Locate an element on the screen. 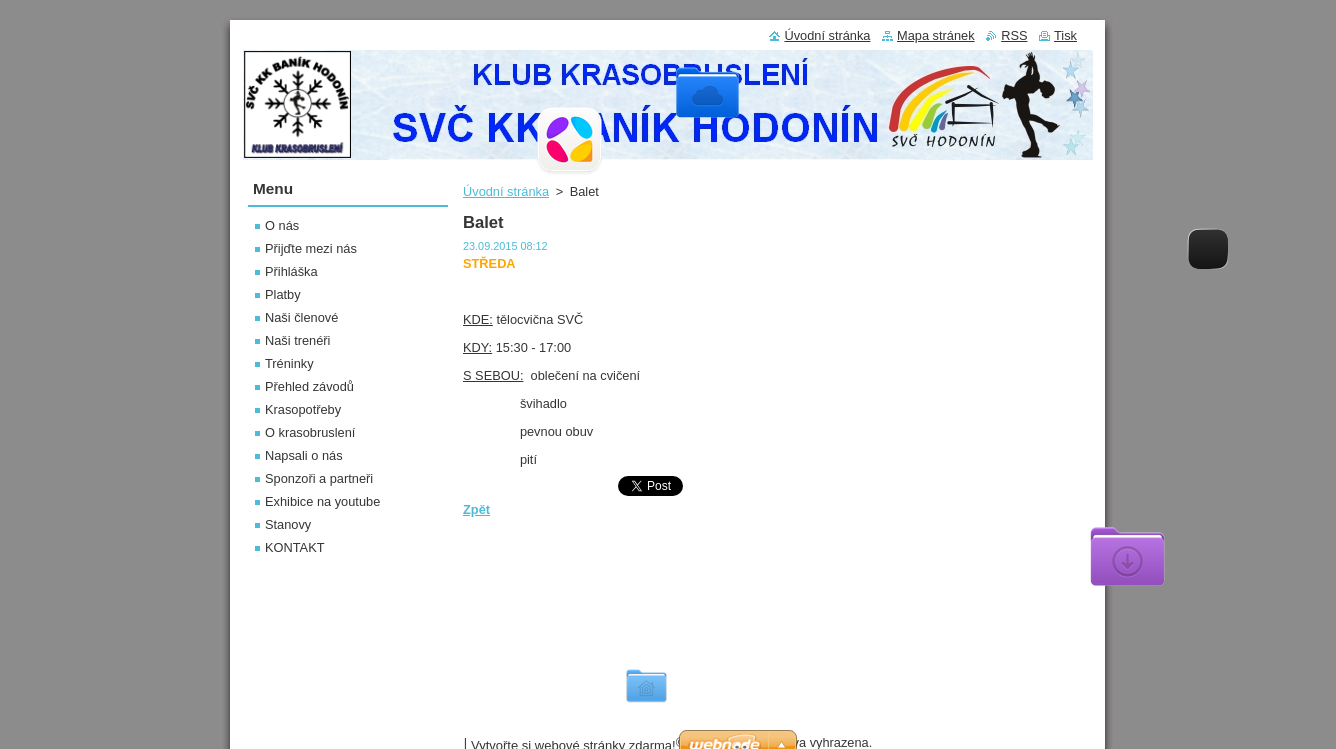 The height and width of the screenshot is (749, 1336). open HomeKit accessories and settings folder is located at coordinates (646, 685).